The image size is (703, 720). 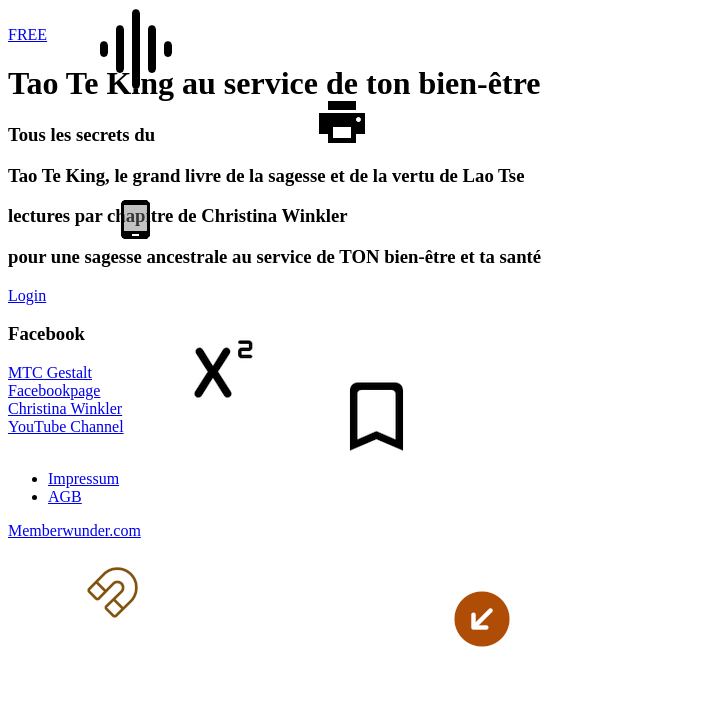 What do you see at coordinates (136, 49) in the screenshot?
I see `access audio equalizer settings` at bounding box center [136, 49].